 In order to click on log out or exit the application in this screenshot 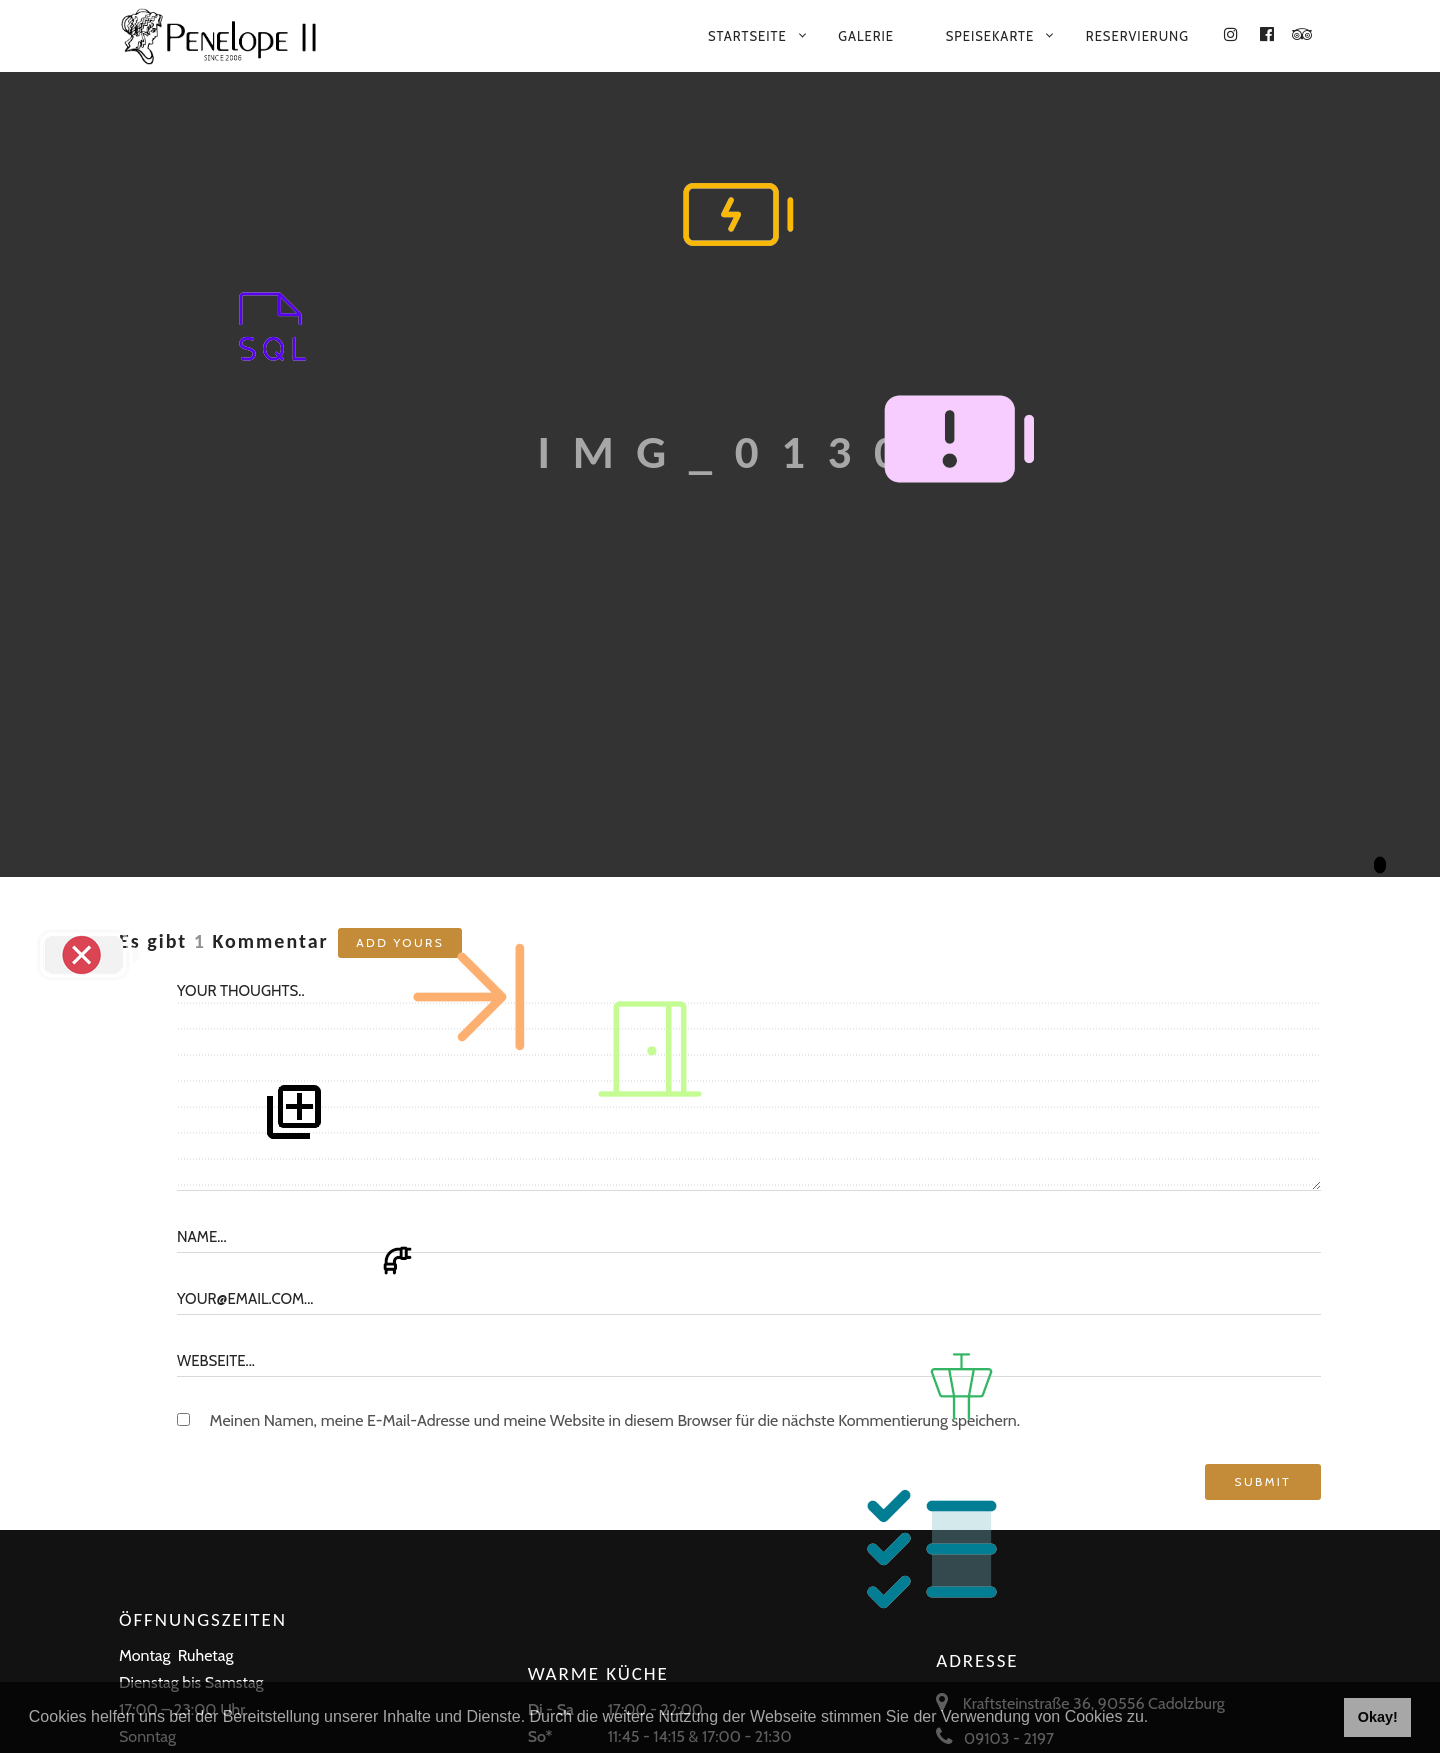, I will do `click(650, 1049)`.